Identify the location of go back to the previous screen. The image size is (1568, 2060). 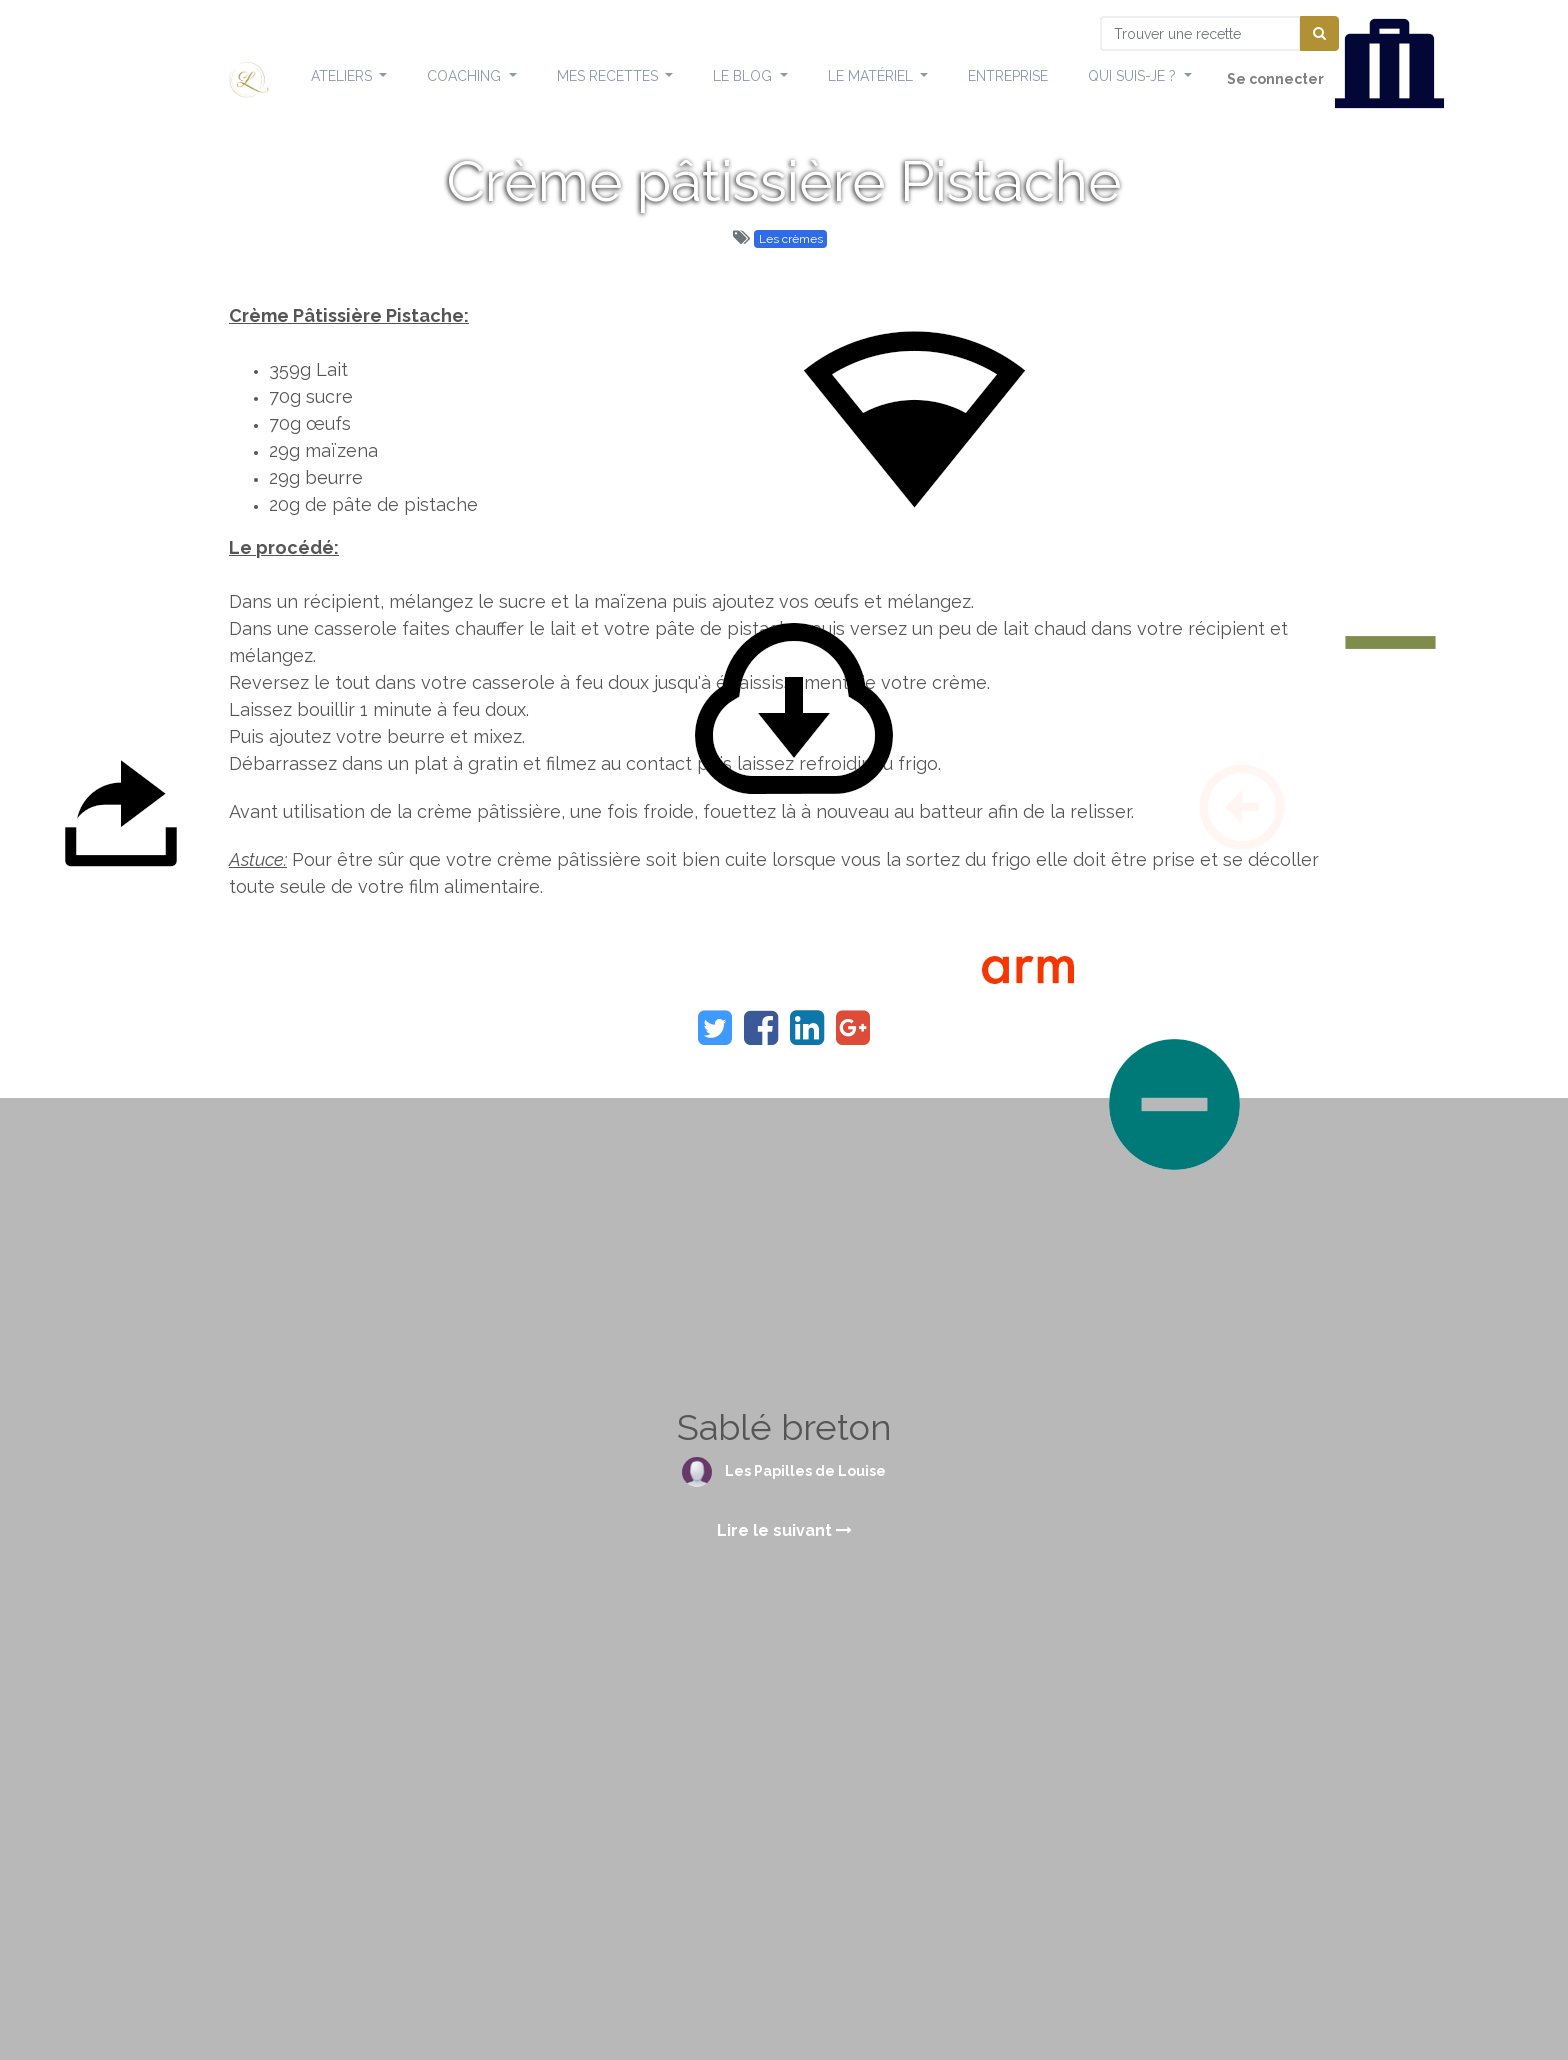
(1242, 807).